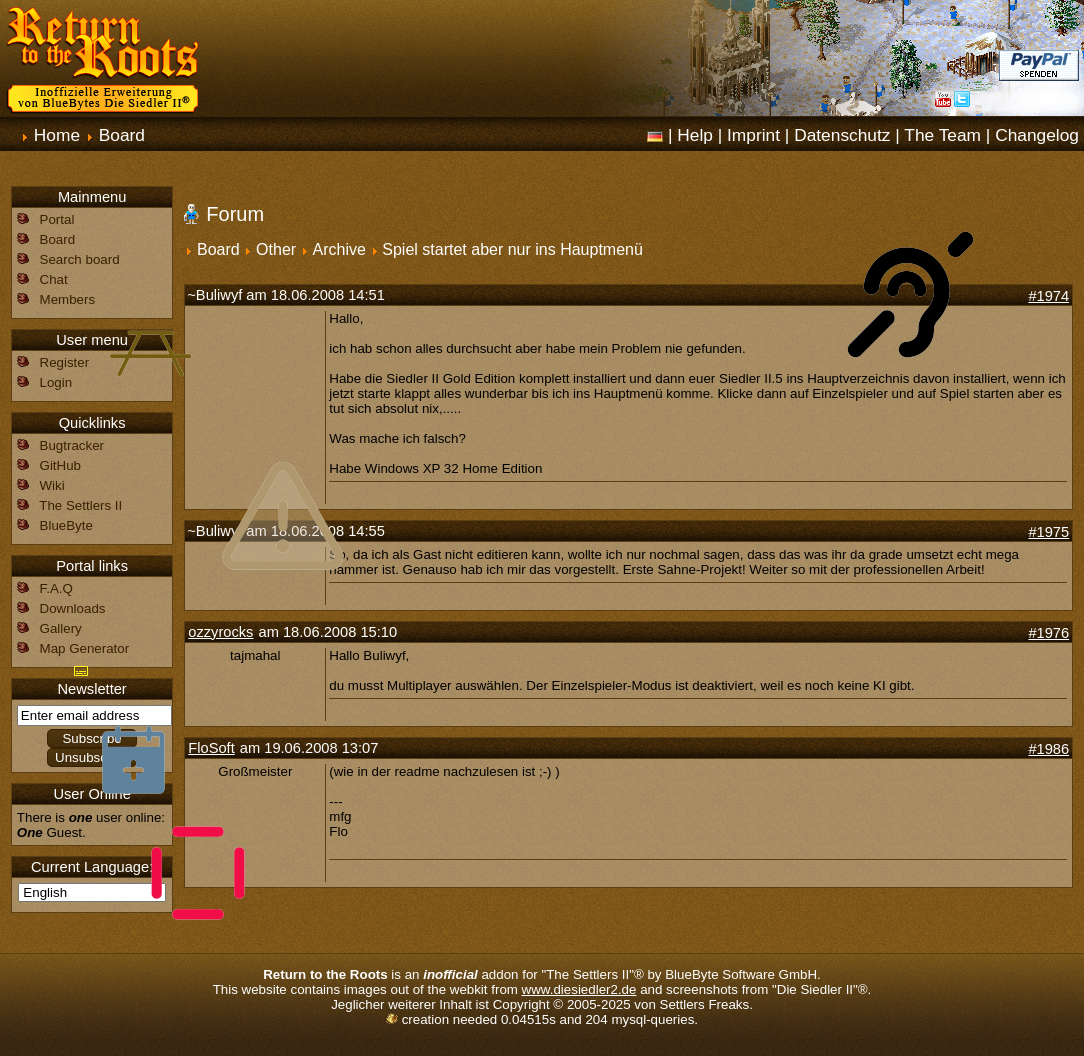 This screenshot has height=1056, width=1084. I want to click on enable subtitles or closed captions, so click(81, 671).